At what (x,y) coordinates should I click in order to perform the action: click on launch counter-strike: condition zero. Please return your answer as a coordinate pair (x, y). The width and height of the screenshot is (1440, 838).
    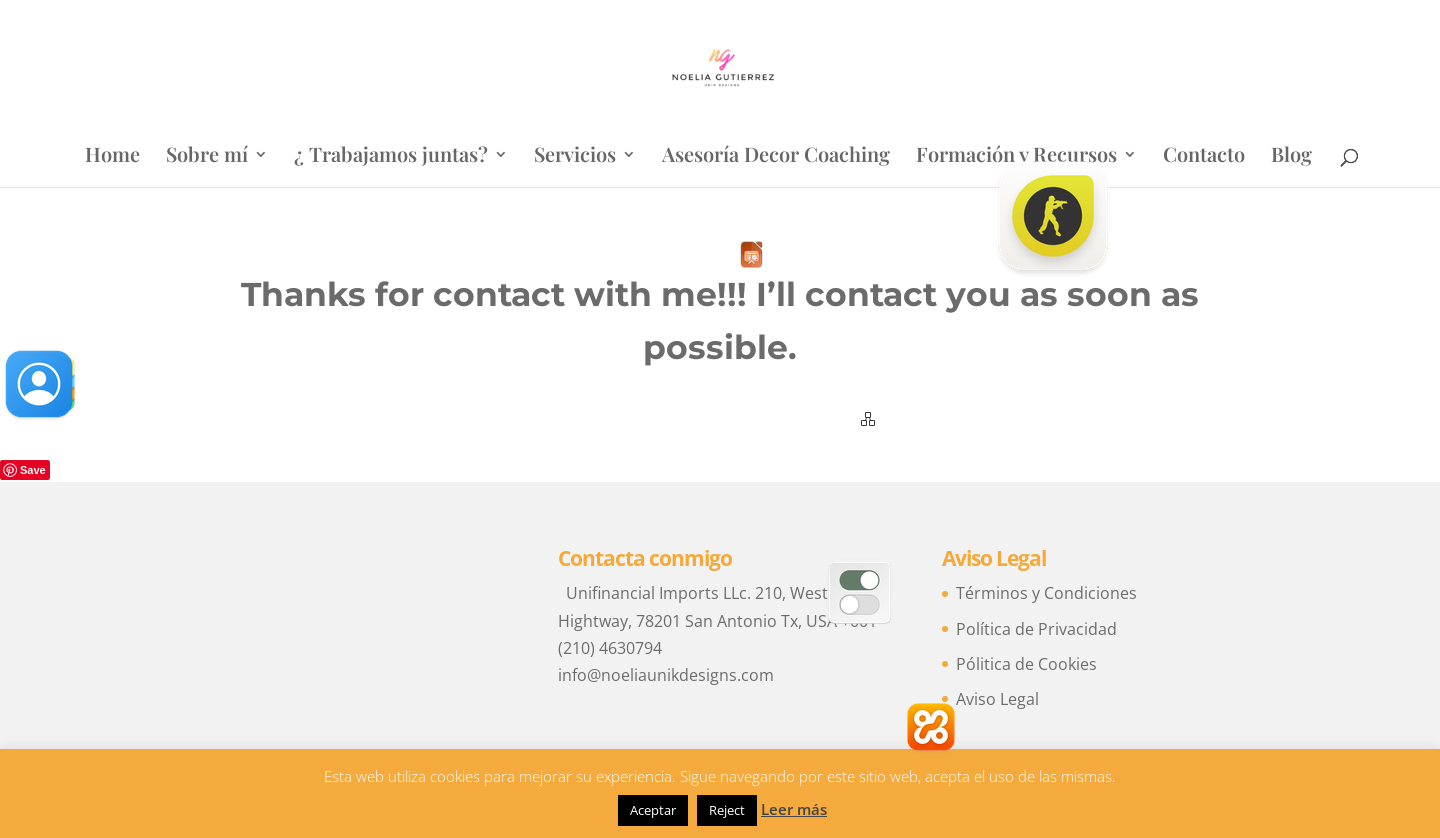
    Looking at the image, I should click on (1053, 216).